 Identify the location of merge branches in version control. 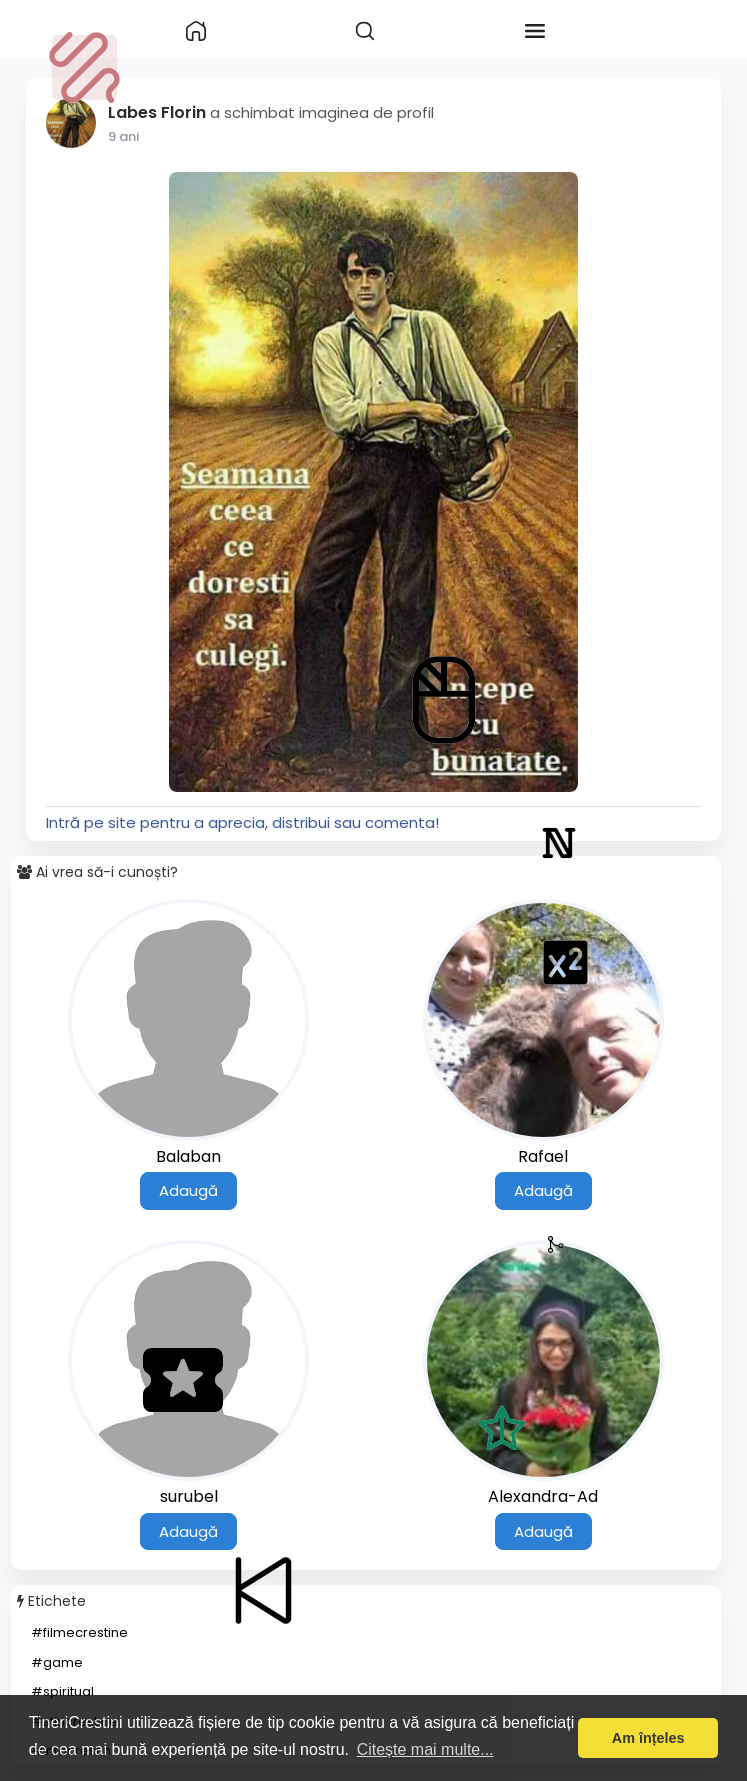
(554, 1244).